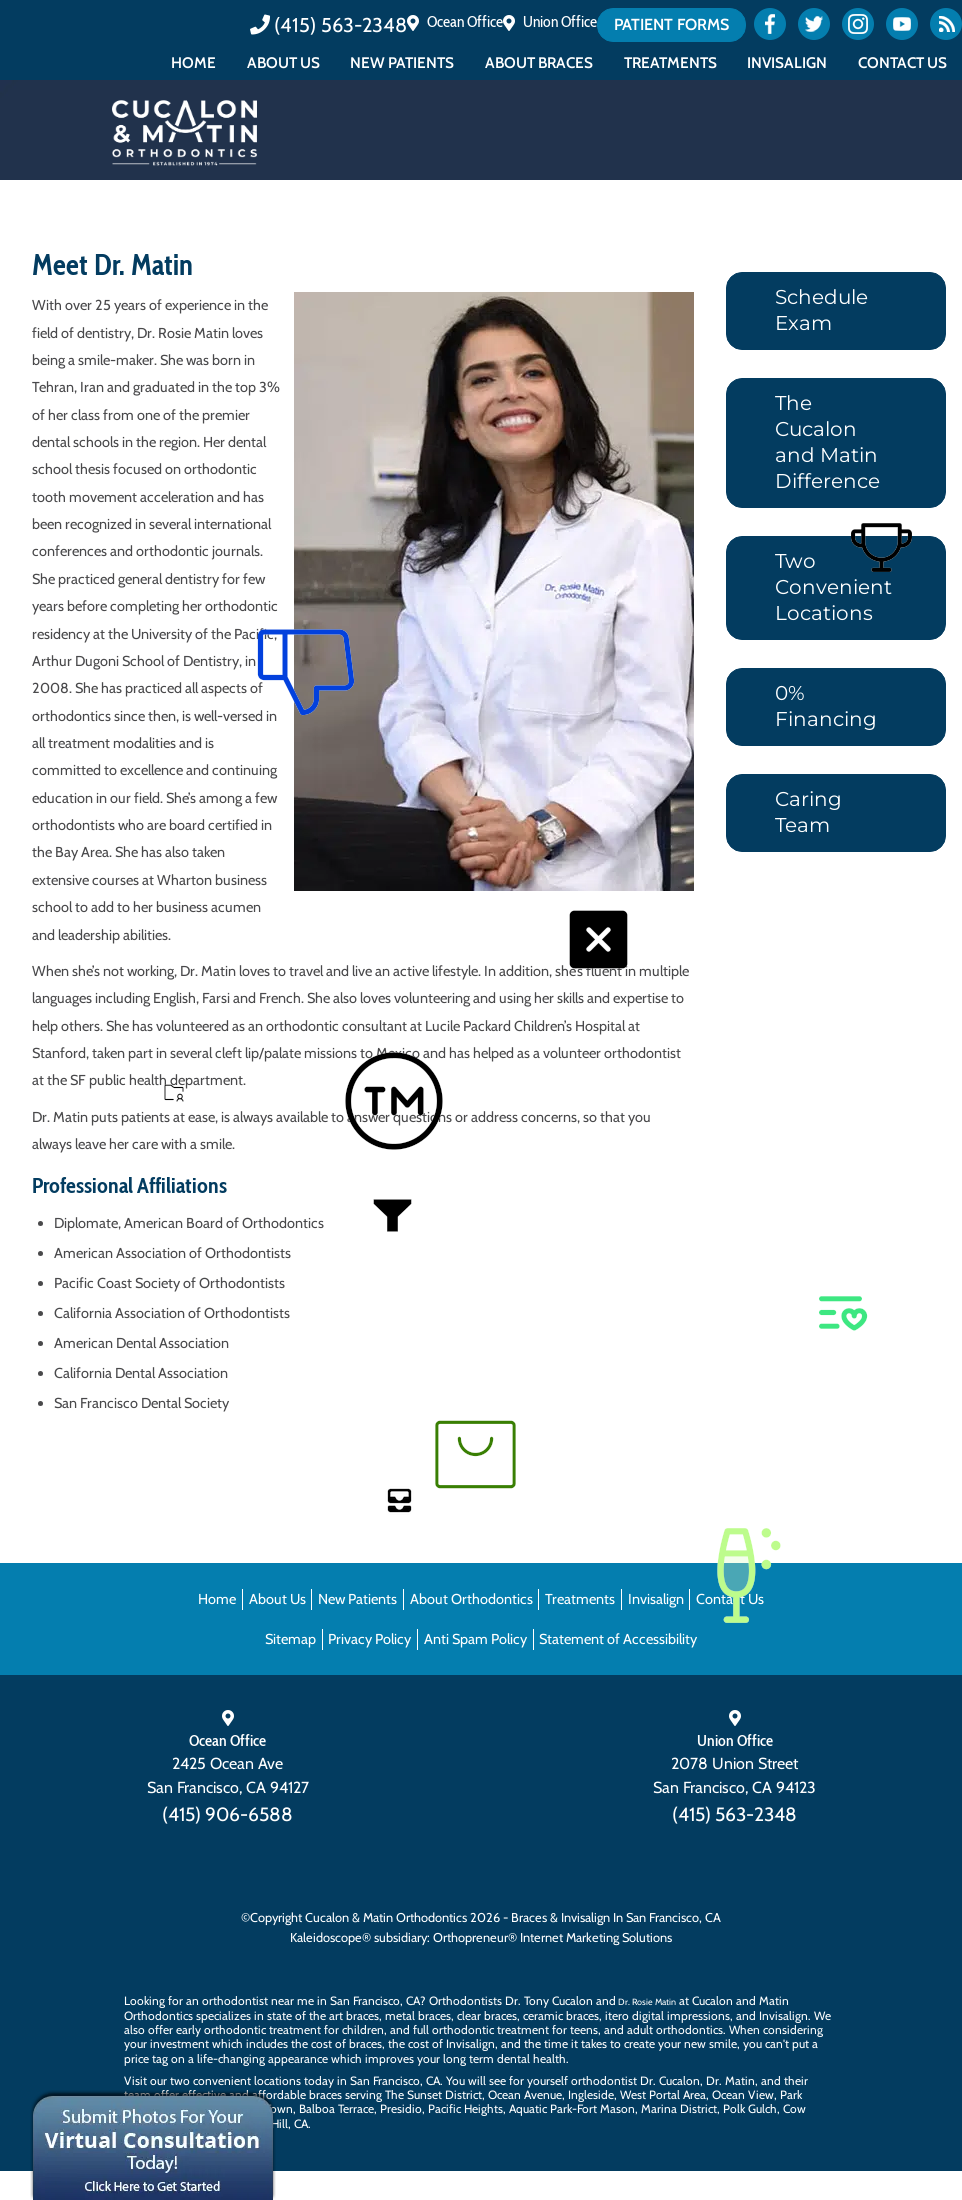  Describe the element at coordinates (174, 1092) in the screenshot. I see `access user-specific files or personal folder` at that location.